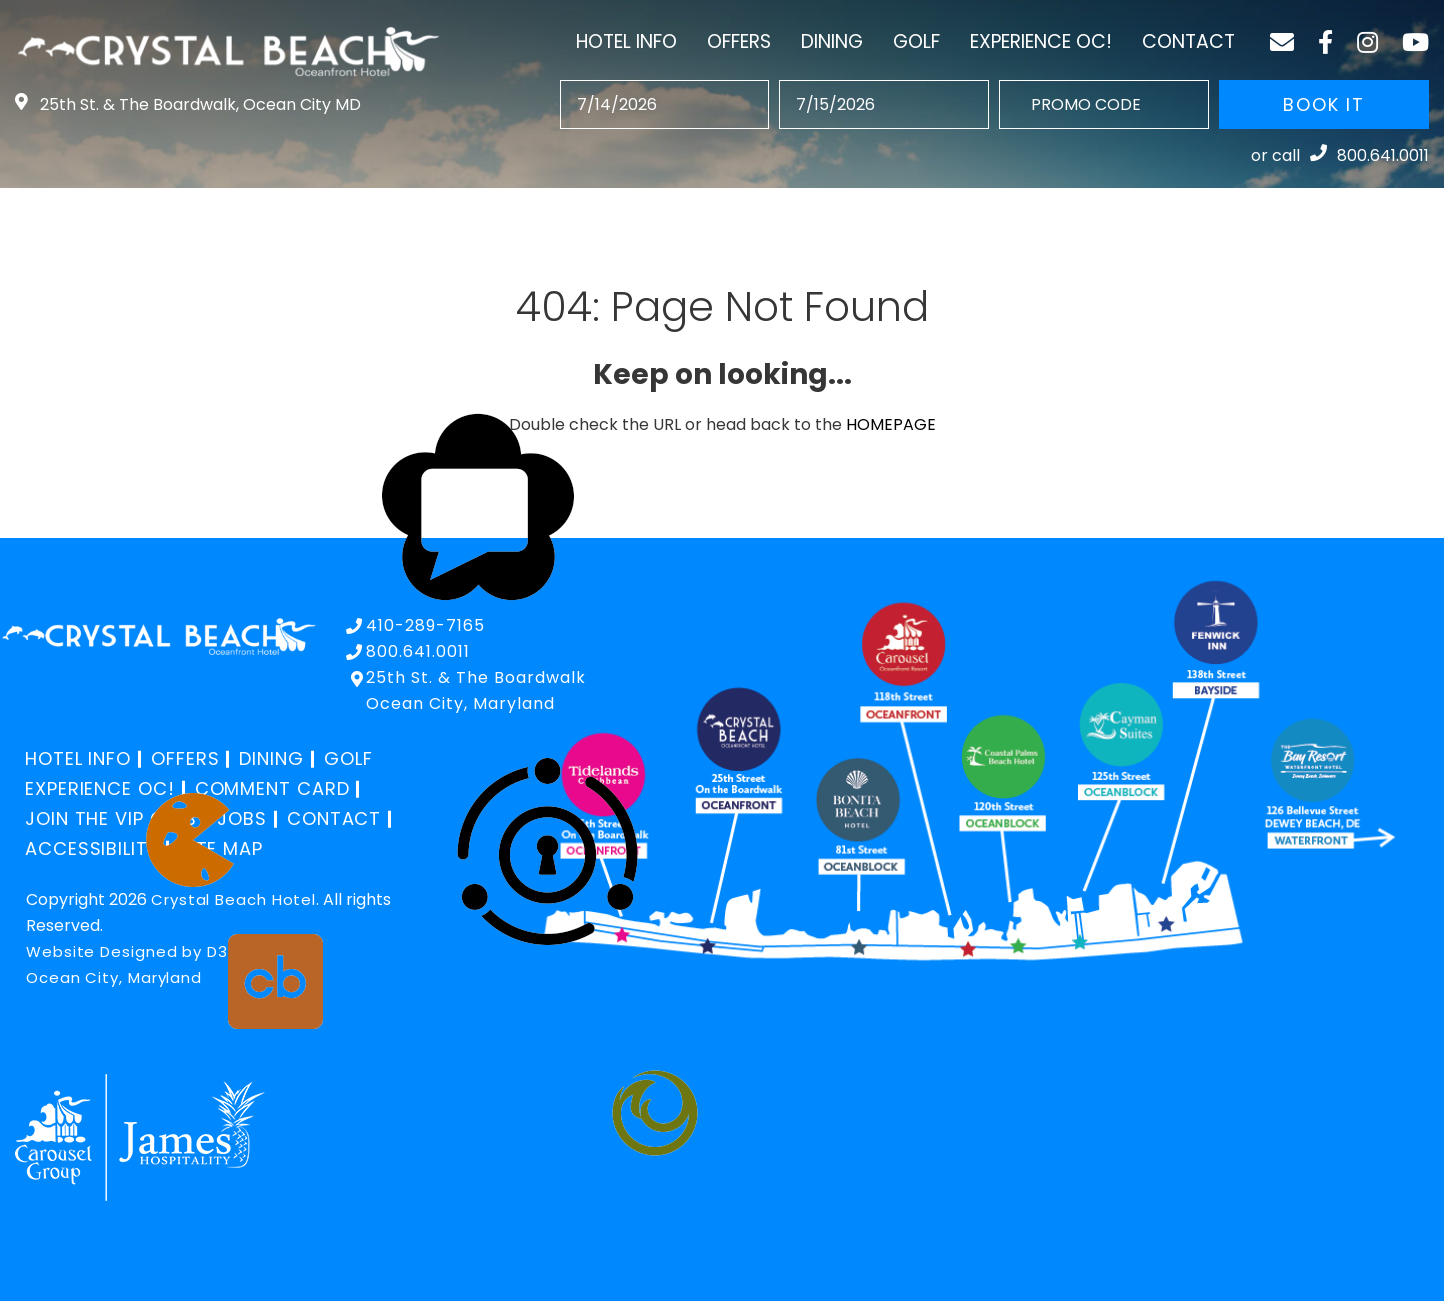  Describe the element at coordinates (275, 981) in the screenshot. I see `open crunchbase website or app` at that location.